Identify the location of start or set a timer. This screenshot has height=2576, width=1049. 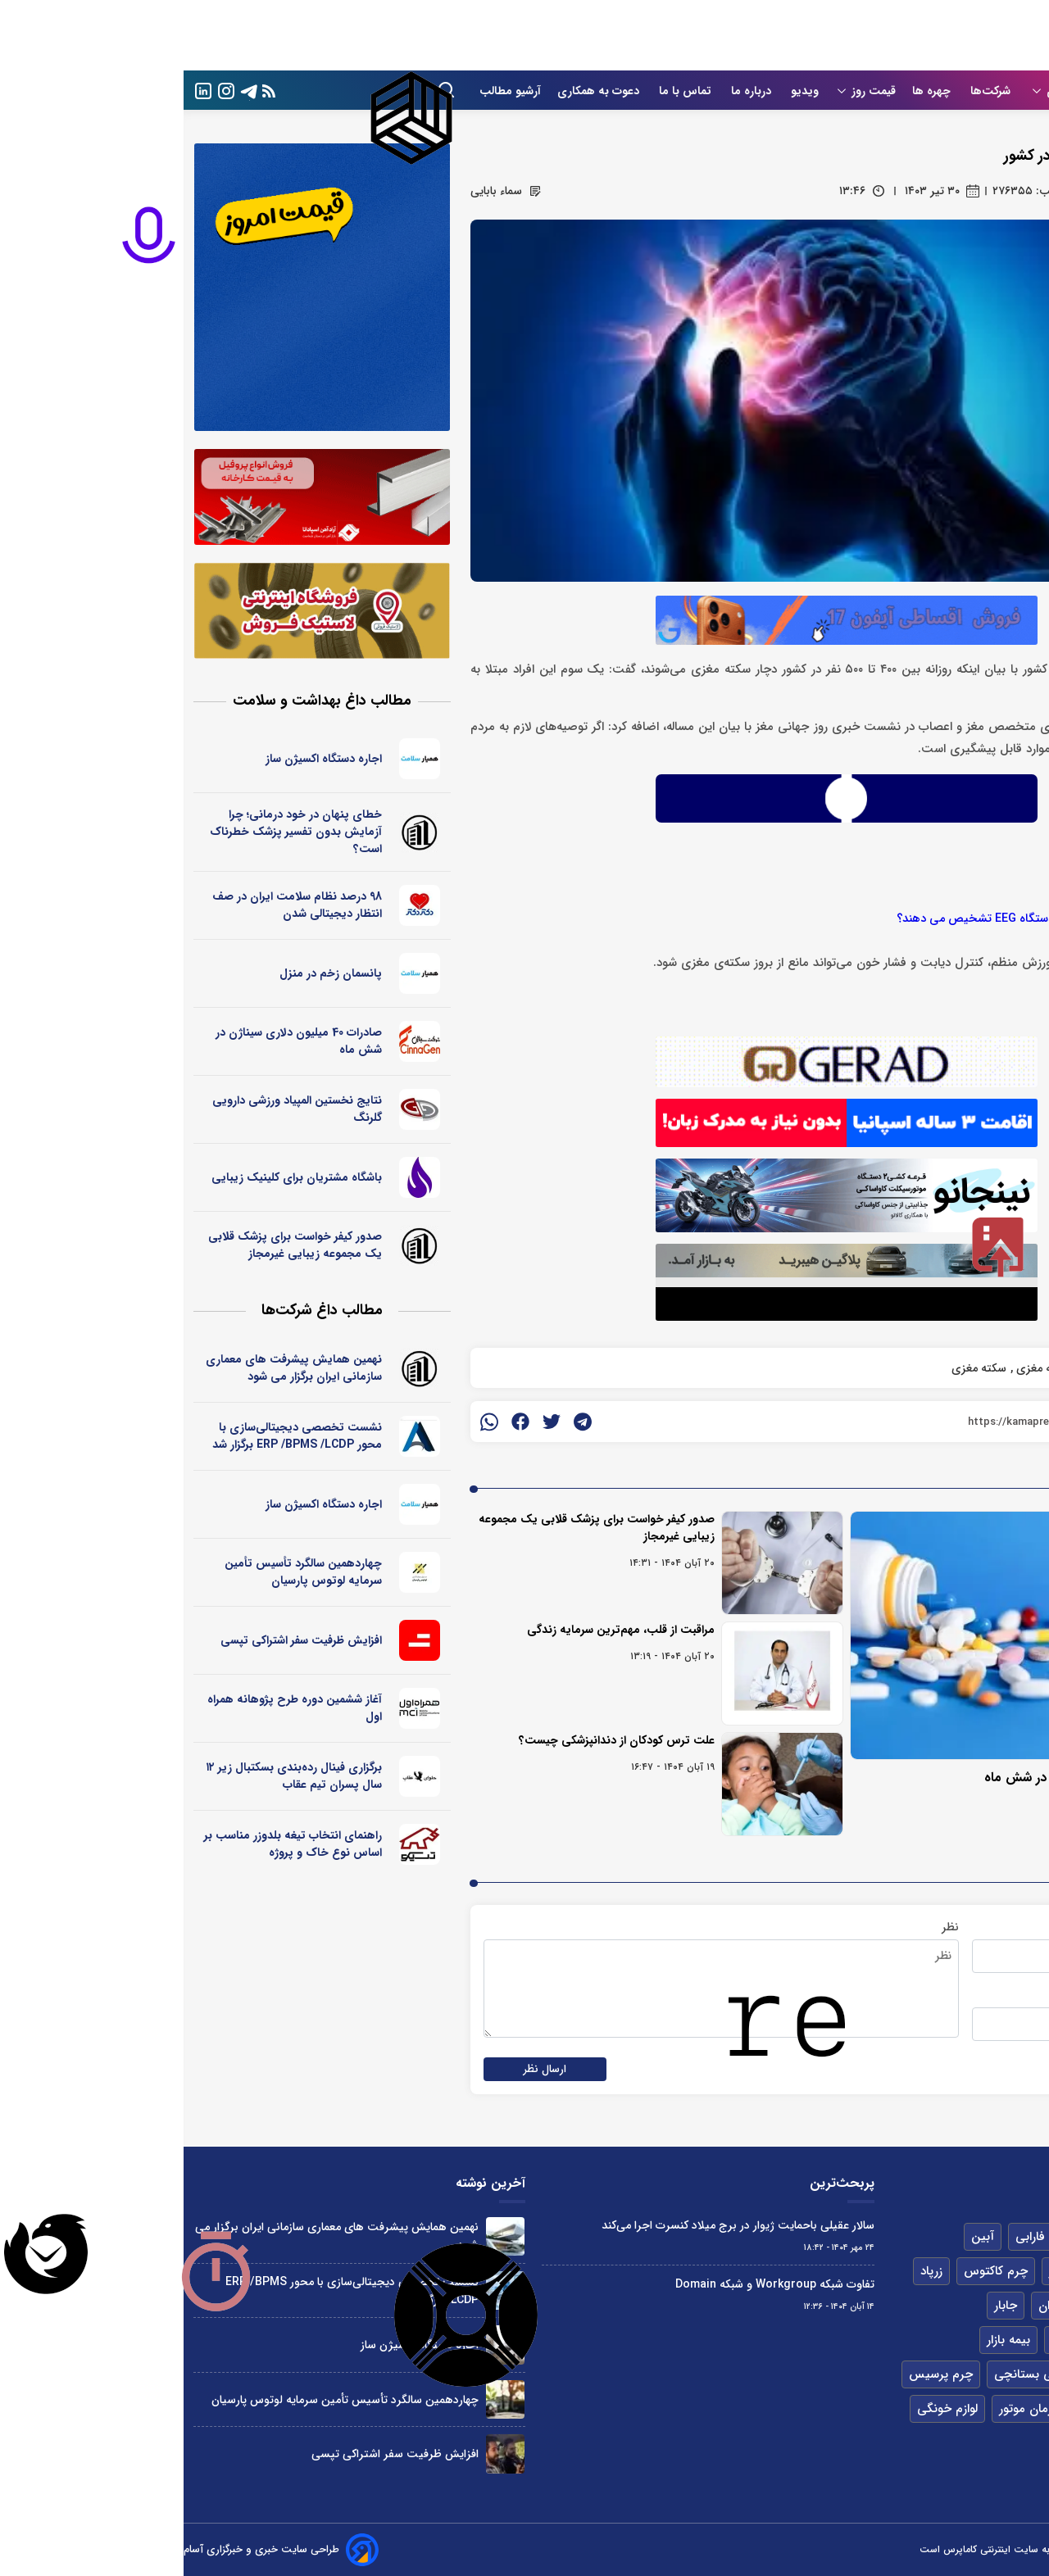
(216, 2273).